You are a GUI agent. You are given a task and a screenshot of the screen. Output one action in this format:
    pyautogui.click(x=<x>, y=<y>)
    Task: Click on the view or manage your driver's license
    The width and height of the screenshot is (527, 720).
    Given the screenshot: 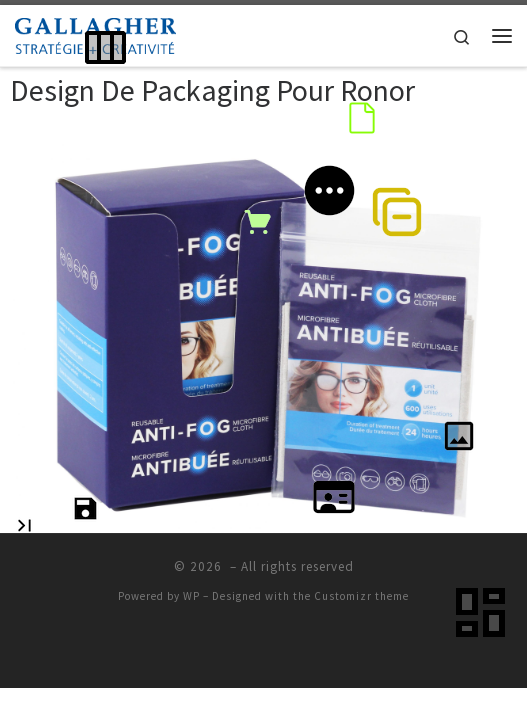 What is the action you would take?
    pyautogui.click(x=334, y=497)
    